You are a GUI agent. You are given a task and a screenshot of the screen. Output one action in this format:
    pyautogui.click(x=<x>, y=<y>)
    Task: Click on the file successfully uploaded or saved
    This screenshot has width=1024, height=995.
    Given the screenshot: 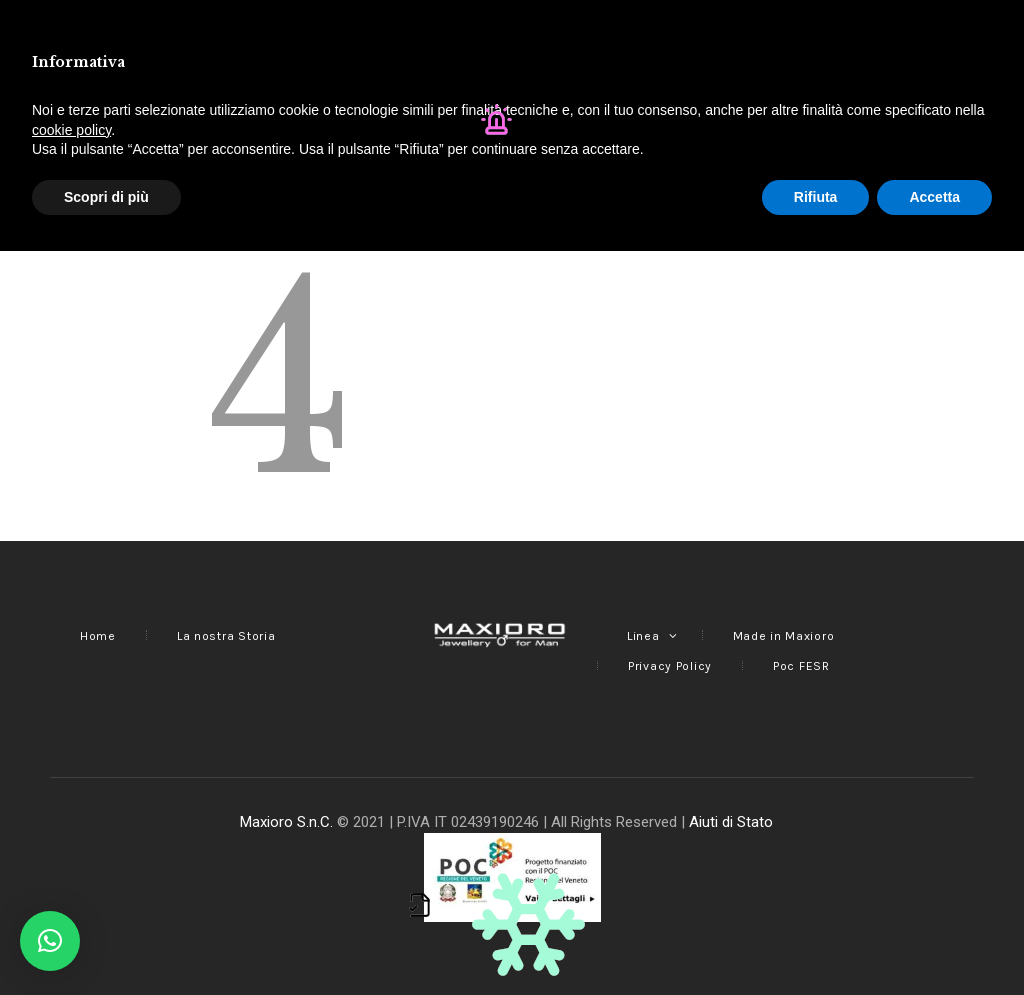 What is the action you would take?
    pyautogui.click(x=420, y=905)
    